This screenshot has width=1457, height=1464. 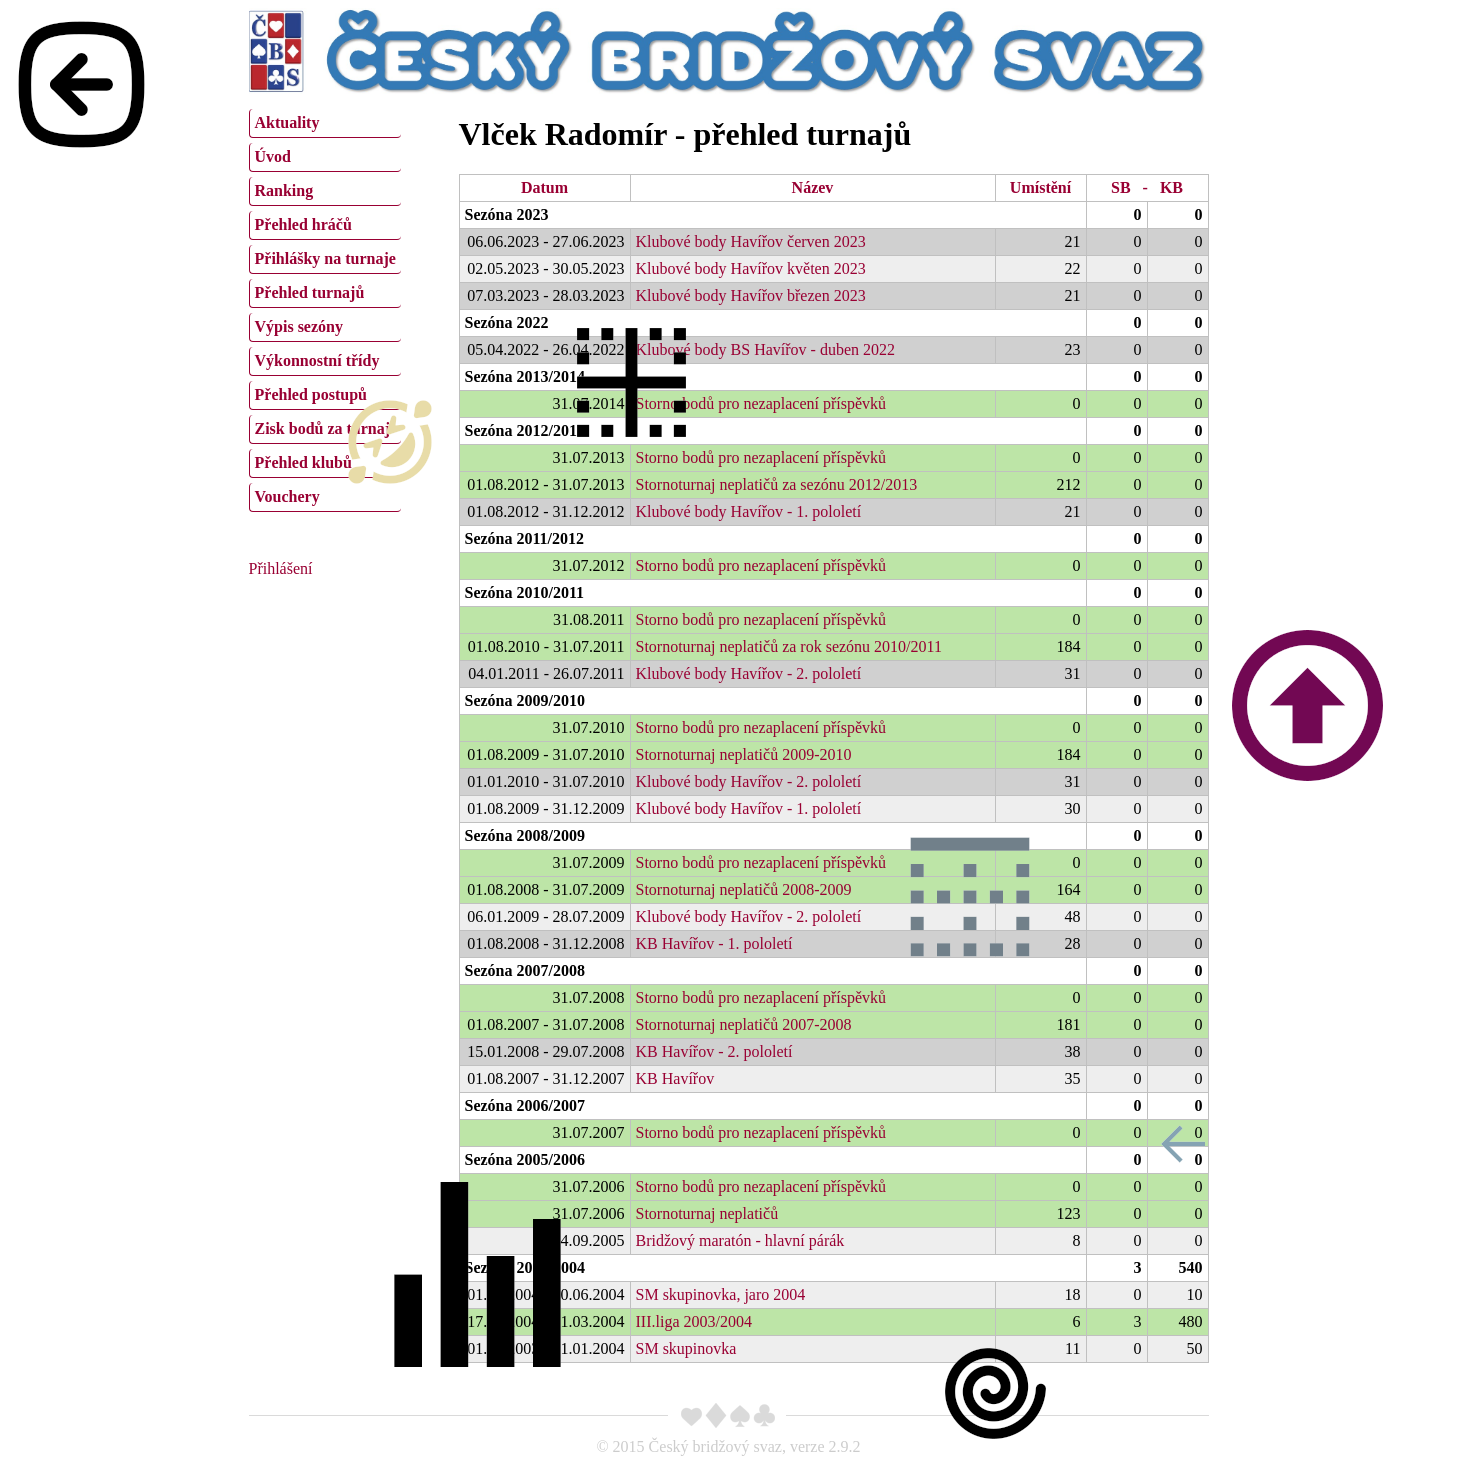 I want to click on react with laughing emoji, so click(x=390, y=442).